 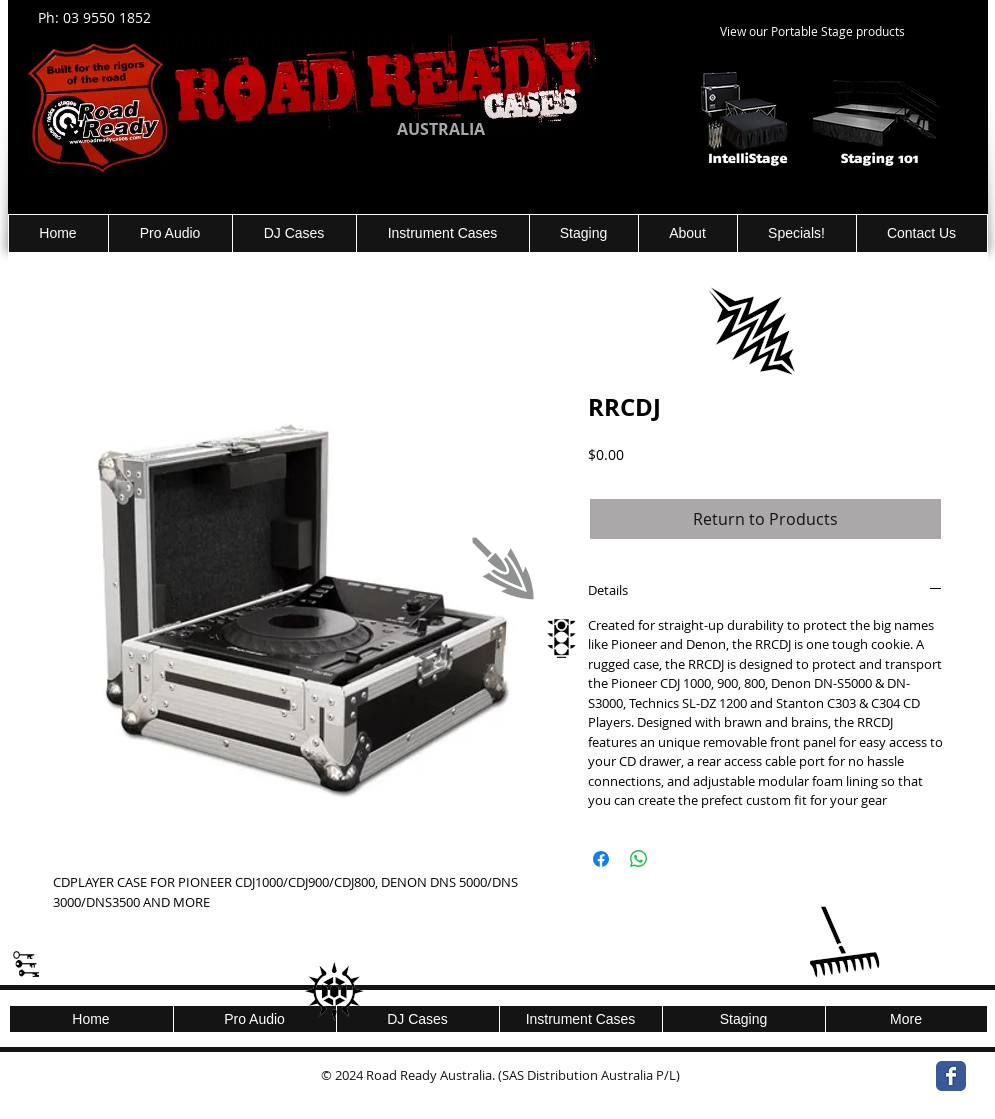 What do you see at coordinates (845, 942) in the screenshot?
I see `access gardening tools or yard work features` at bounding box center [845, 942].